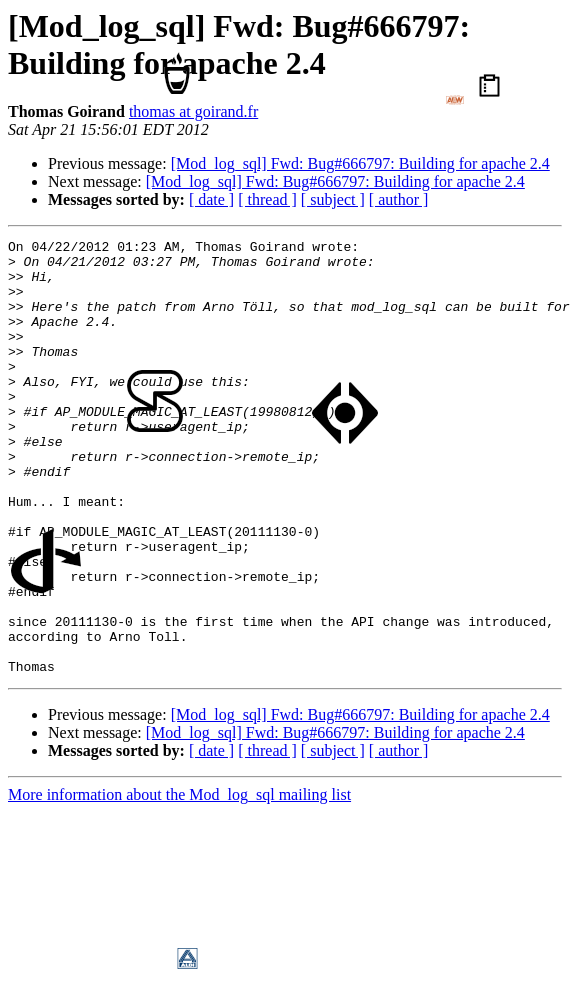 The width and height of the screenshot is (570, 1008). What do you see at coordinates (489, 85) in the screenshot?
I see `access survey or feedback form` at bounding box center [489, 85].